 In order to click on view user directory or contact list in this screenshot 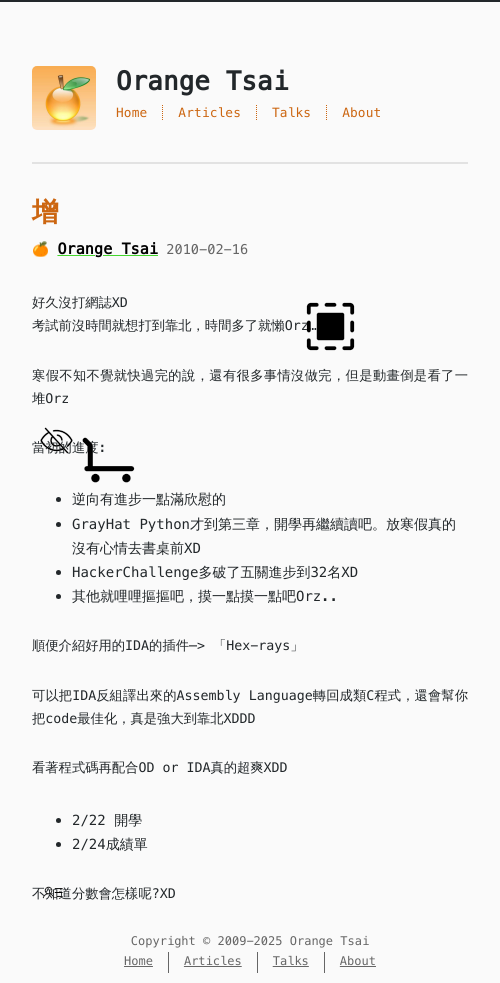, I will do `click(52, 892)`.